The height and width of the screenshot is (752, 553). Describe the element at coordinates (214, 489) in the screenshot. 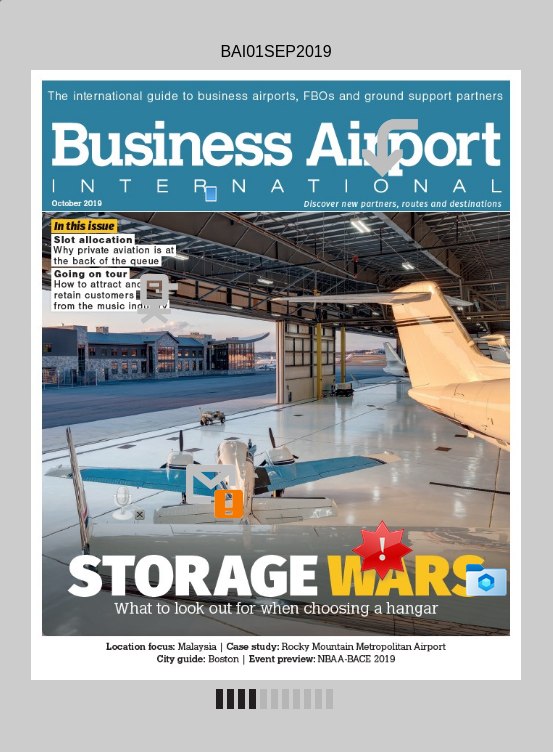

I see `mark email as important` at that location.